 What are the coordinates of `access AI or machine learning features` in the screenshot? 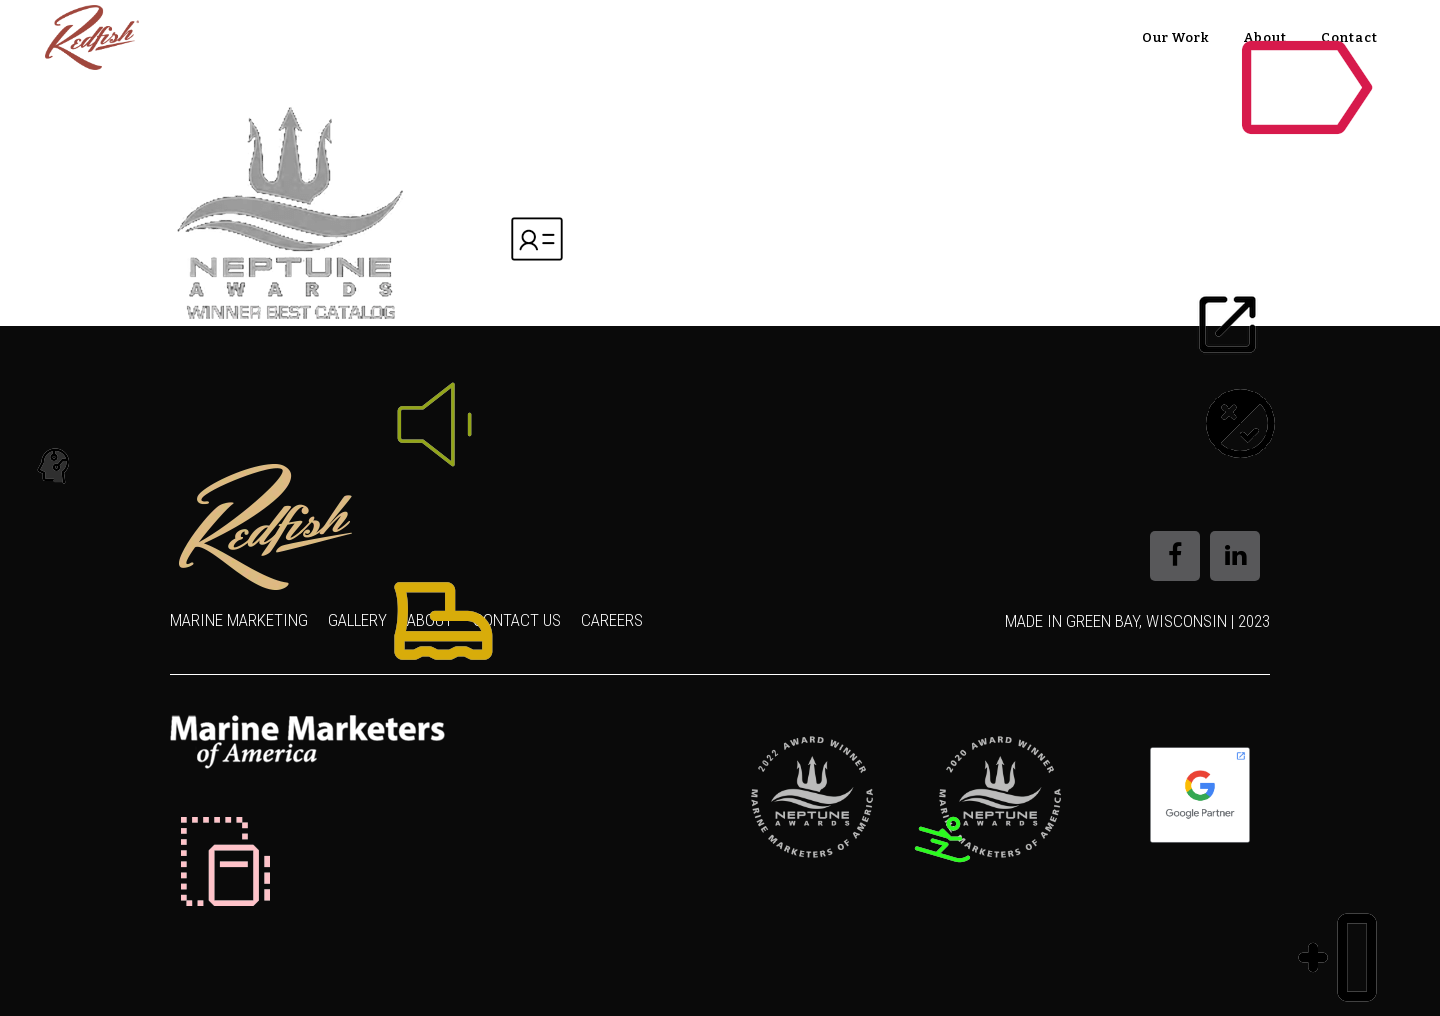 It's located at (54, 466).